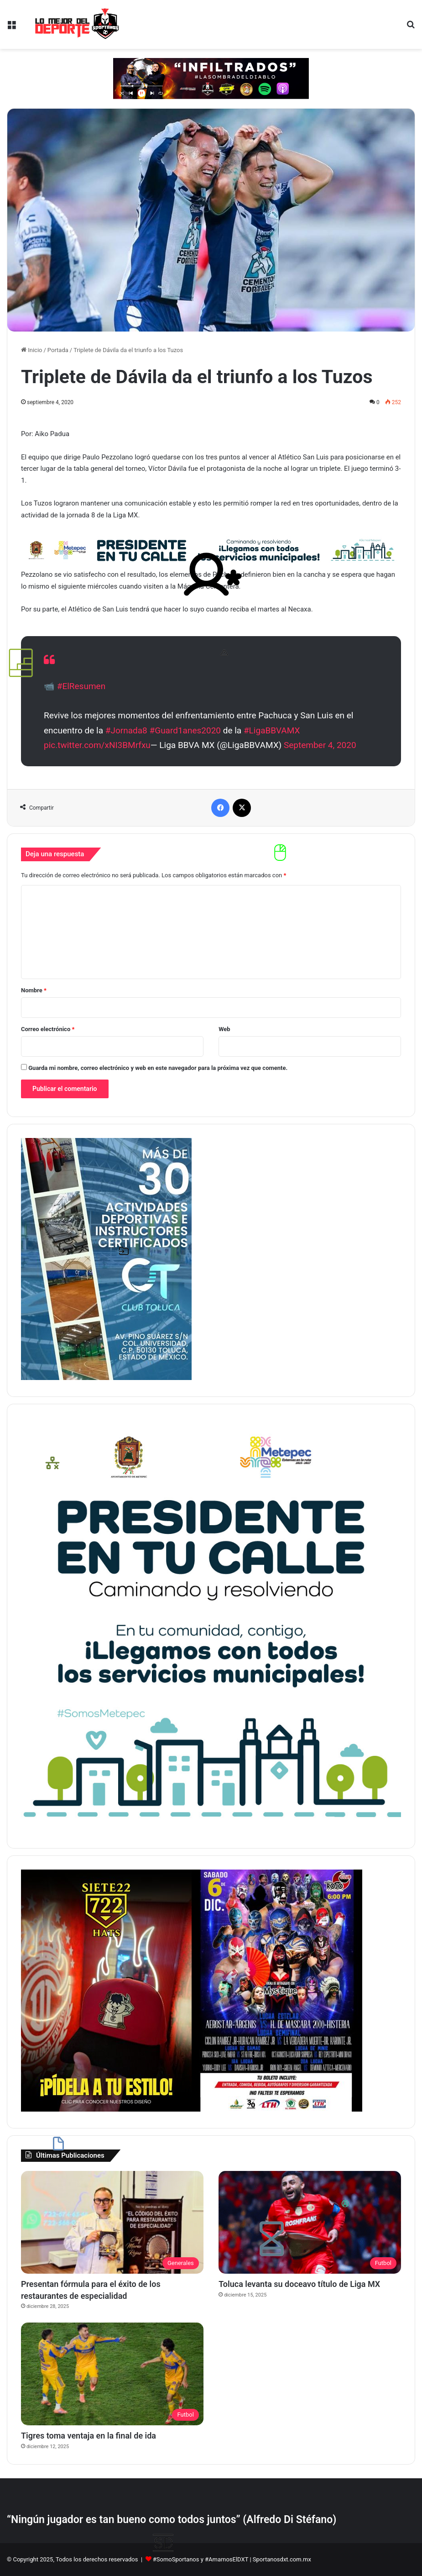  What do you see at coordinates (280, 853) in the screenshot?
I see `right-click to open context menu` at bounding box center [280, 853].